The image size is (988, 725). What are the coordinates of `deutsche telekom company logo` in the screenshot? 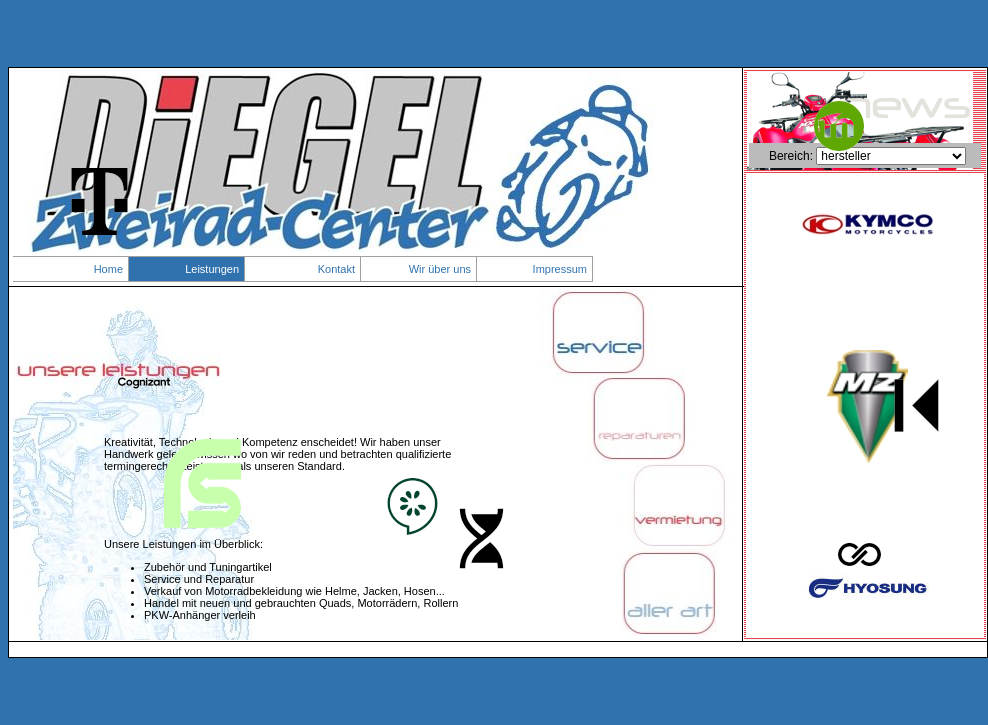 It's located at (99, 201).